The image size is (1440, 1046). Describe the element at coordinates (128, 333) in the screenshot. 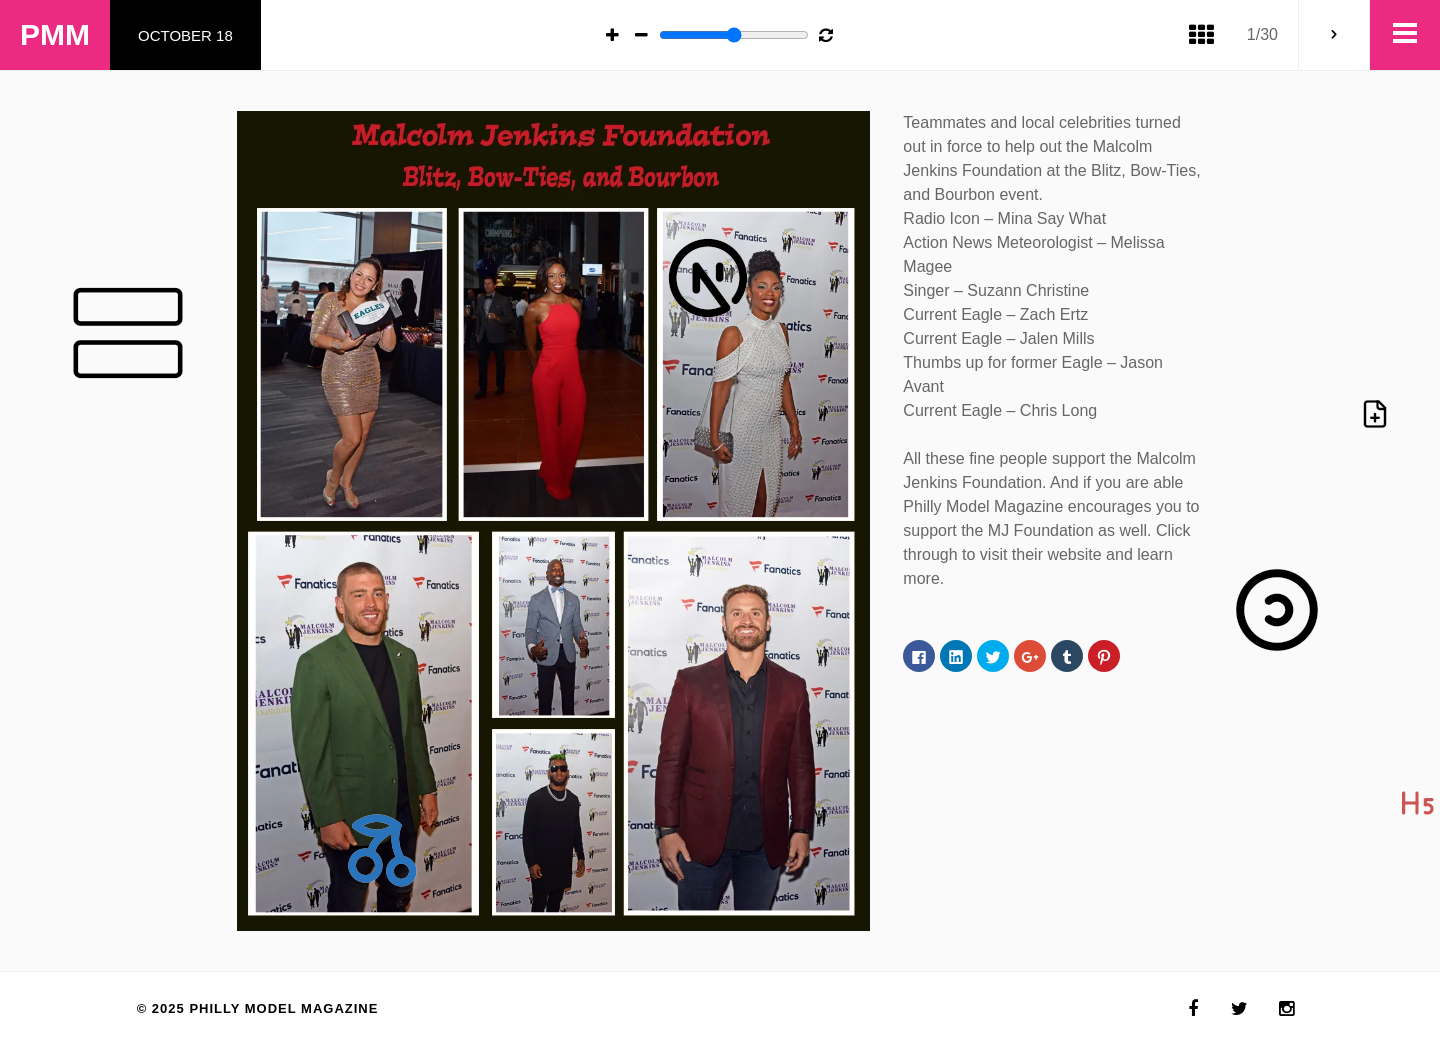

I see `switch to row layout view` at that location.